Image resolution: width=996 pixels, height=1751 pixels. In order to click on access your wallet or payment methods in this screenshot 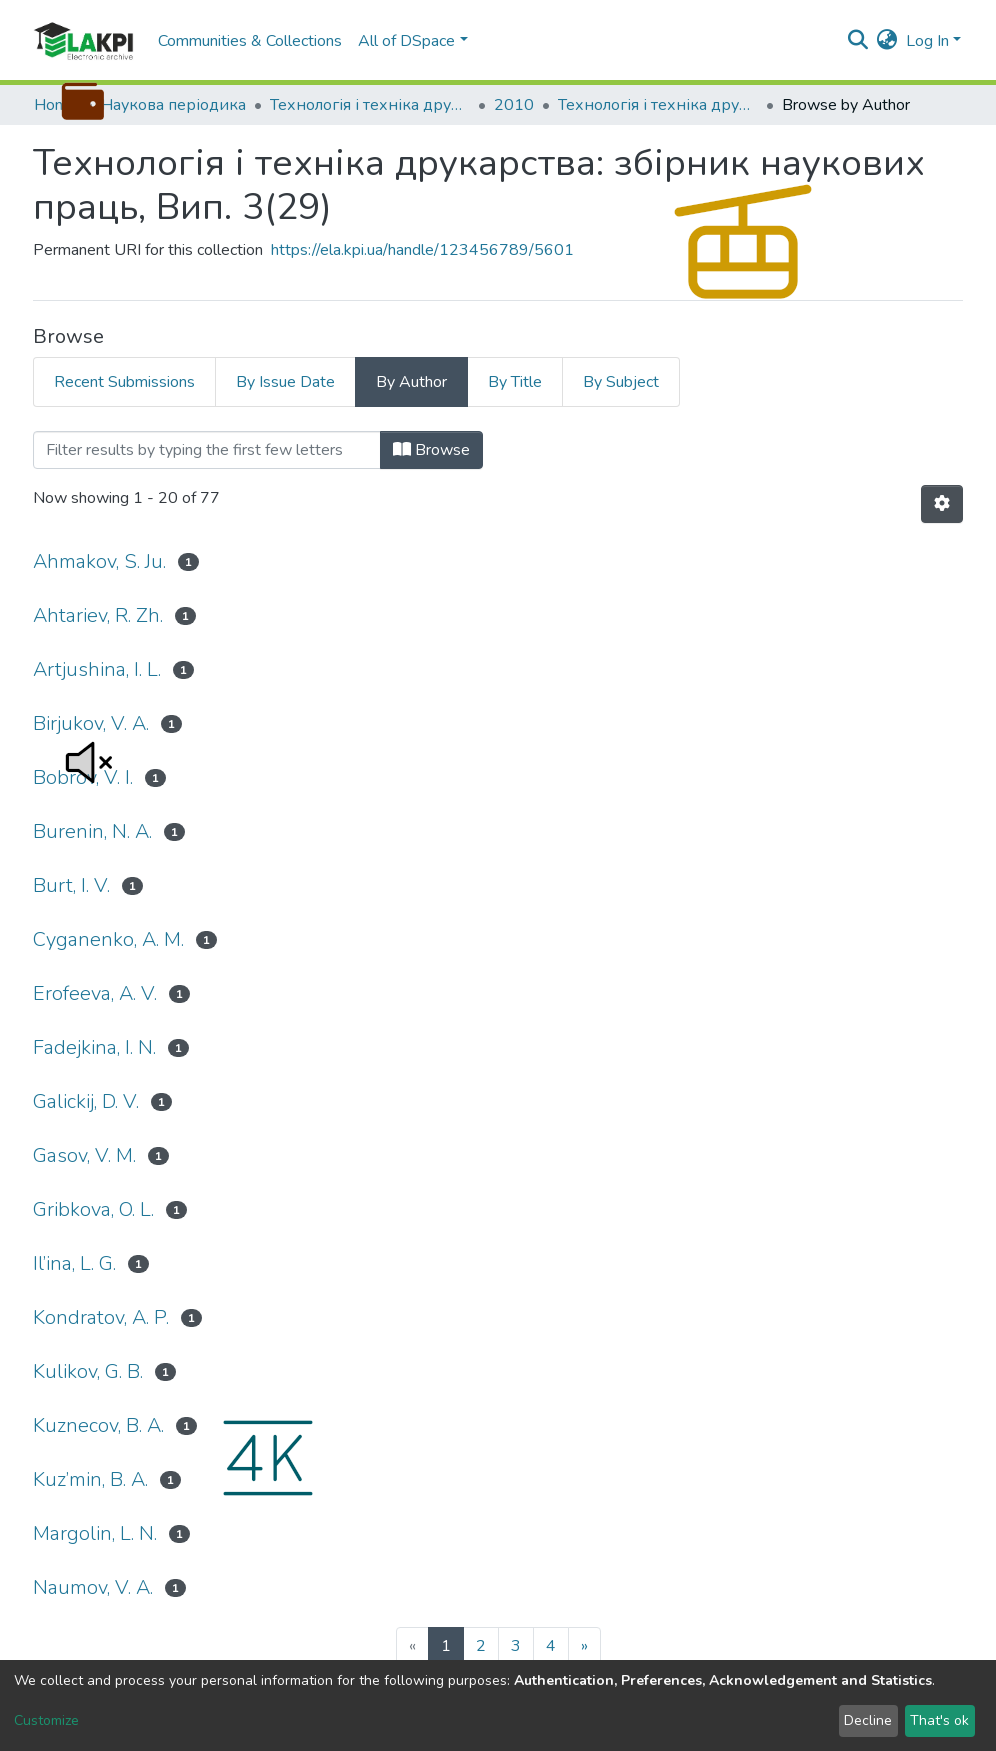, I will do `click(82, 103)`.